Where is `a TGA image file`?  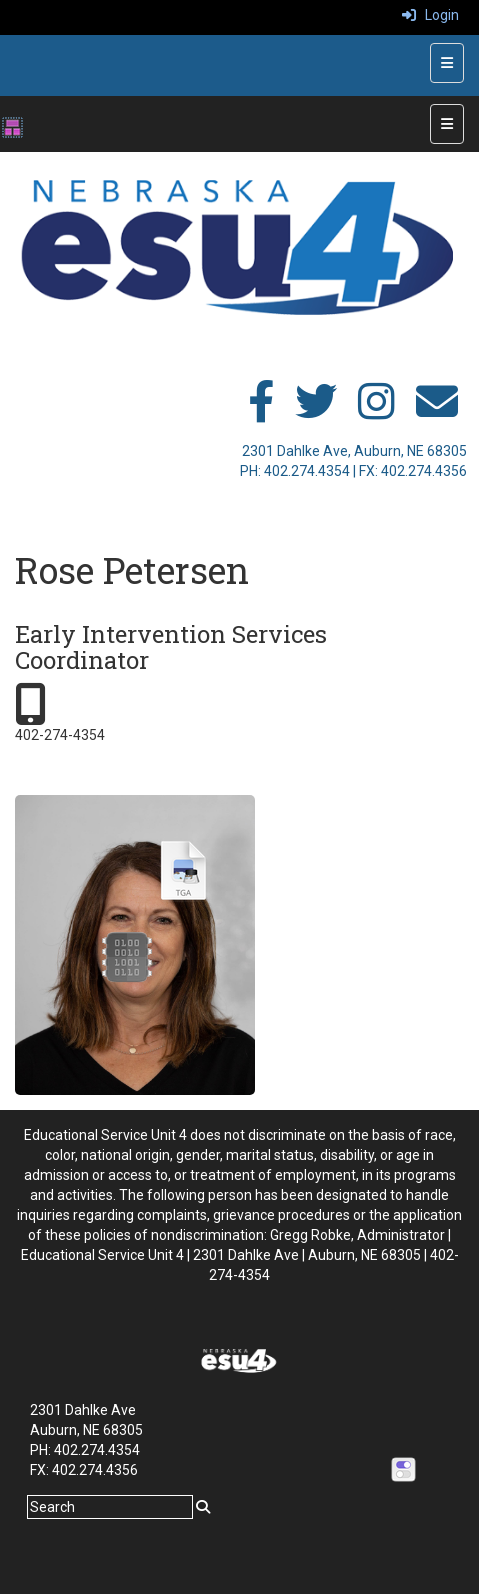 a TGA image file is located at coordinates (183, 871).